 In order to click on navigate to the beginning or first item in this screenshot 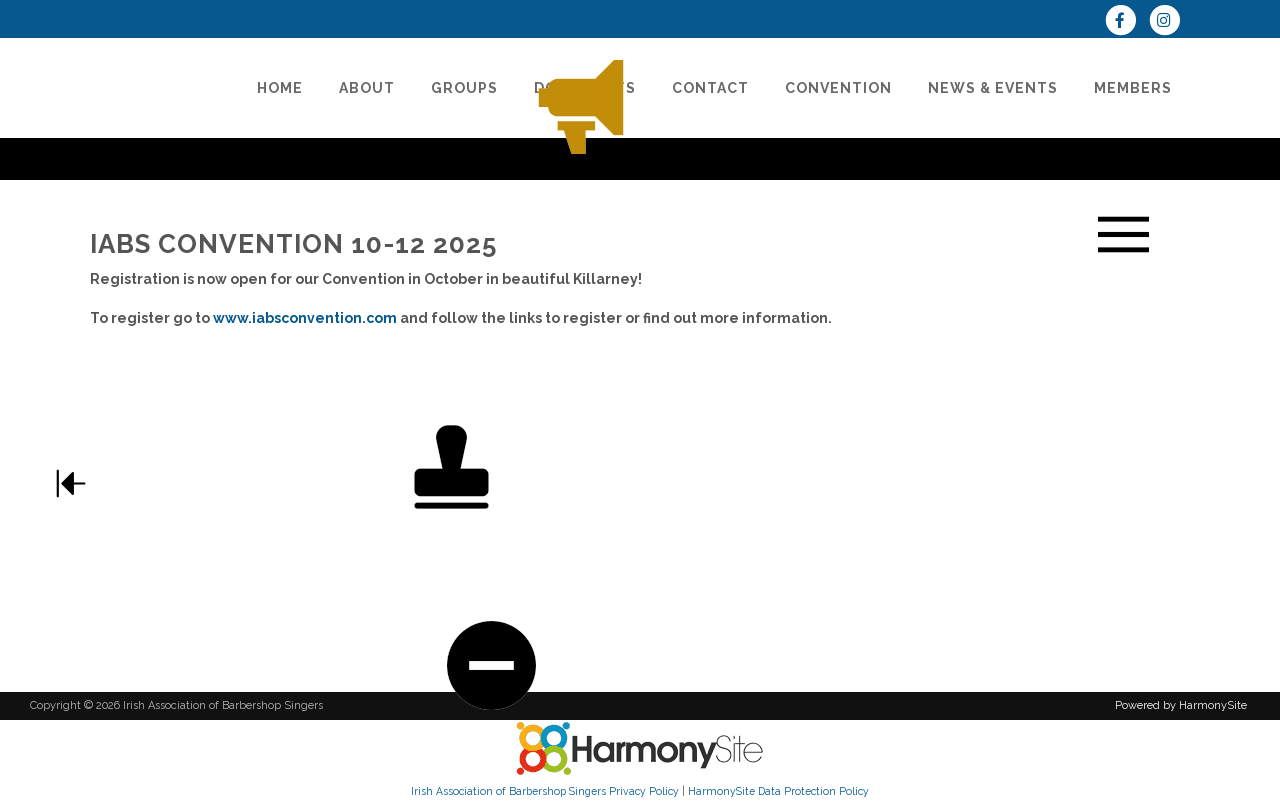, I will do `click(70, 483)`.